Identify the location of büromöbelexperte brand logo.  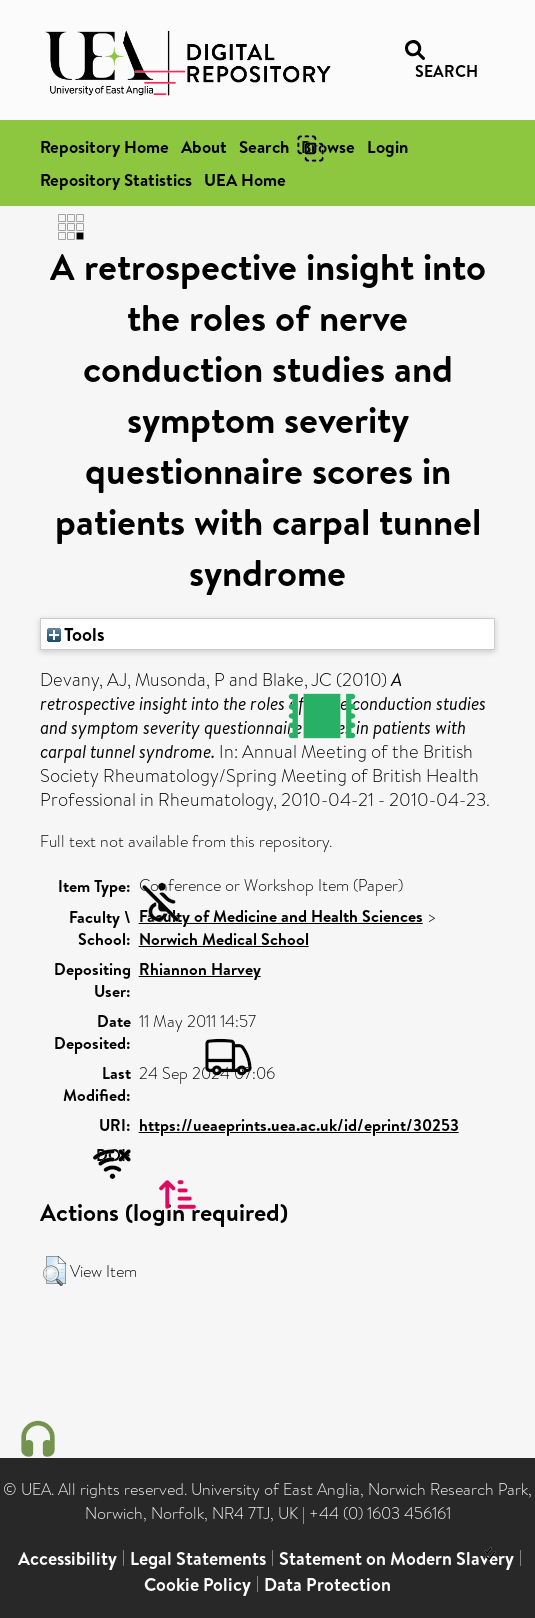
(71, 227).